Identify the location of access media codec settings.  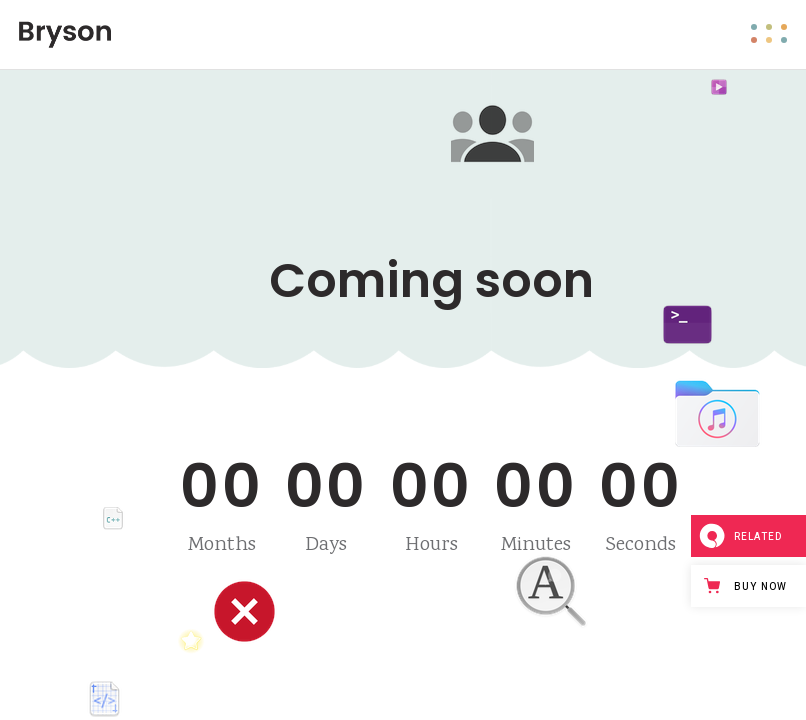
(719, 87).